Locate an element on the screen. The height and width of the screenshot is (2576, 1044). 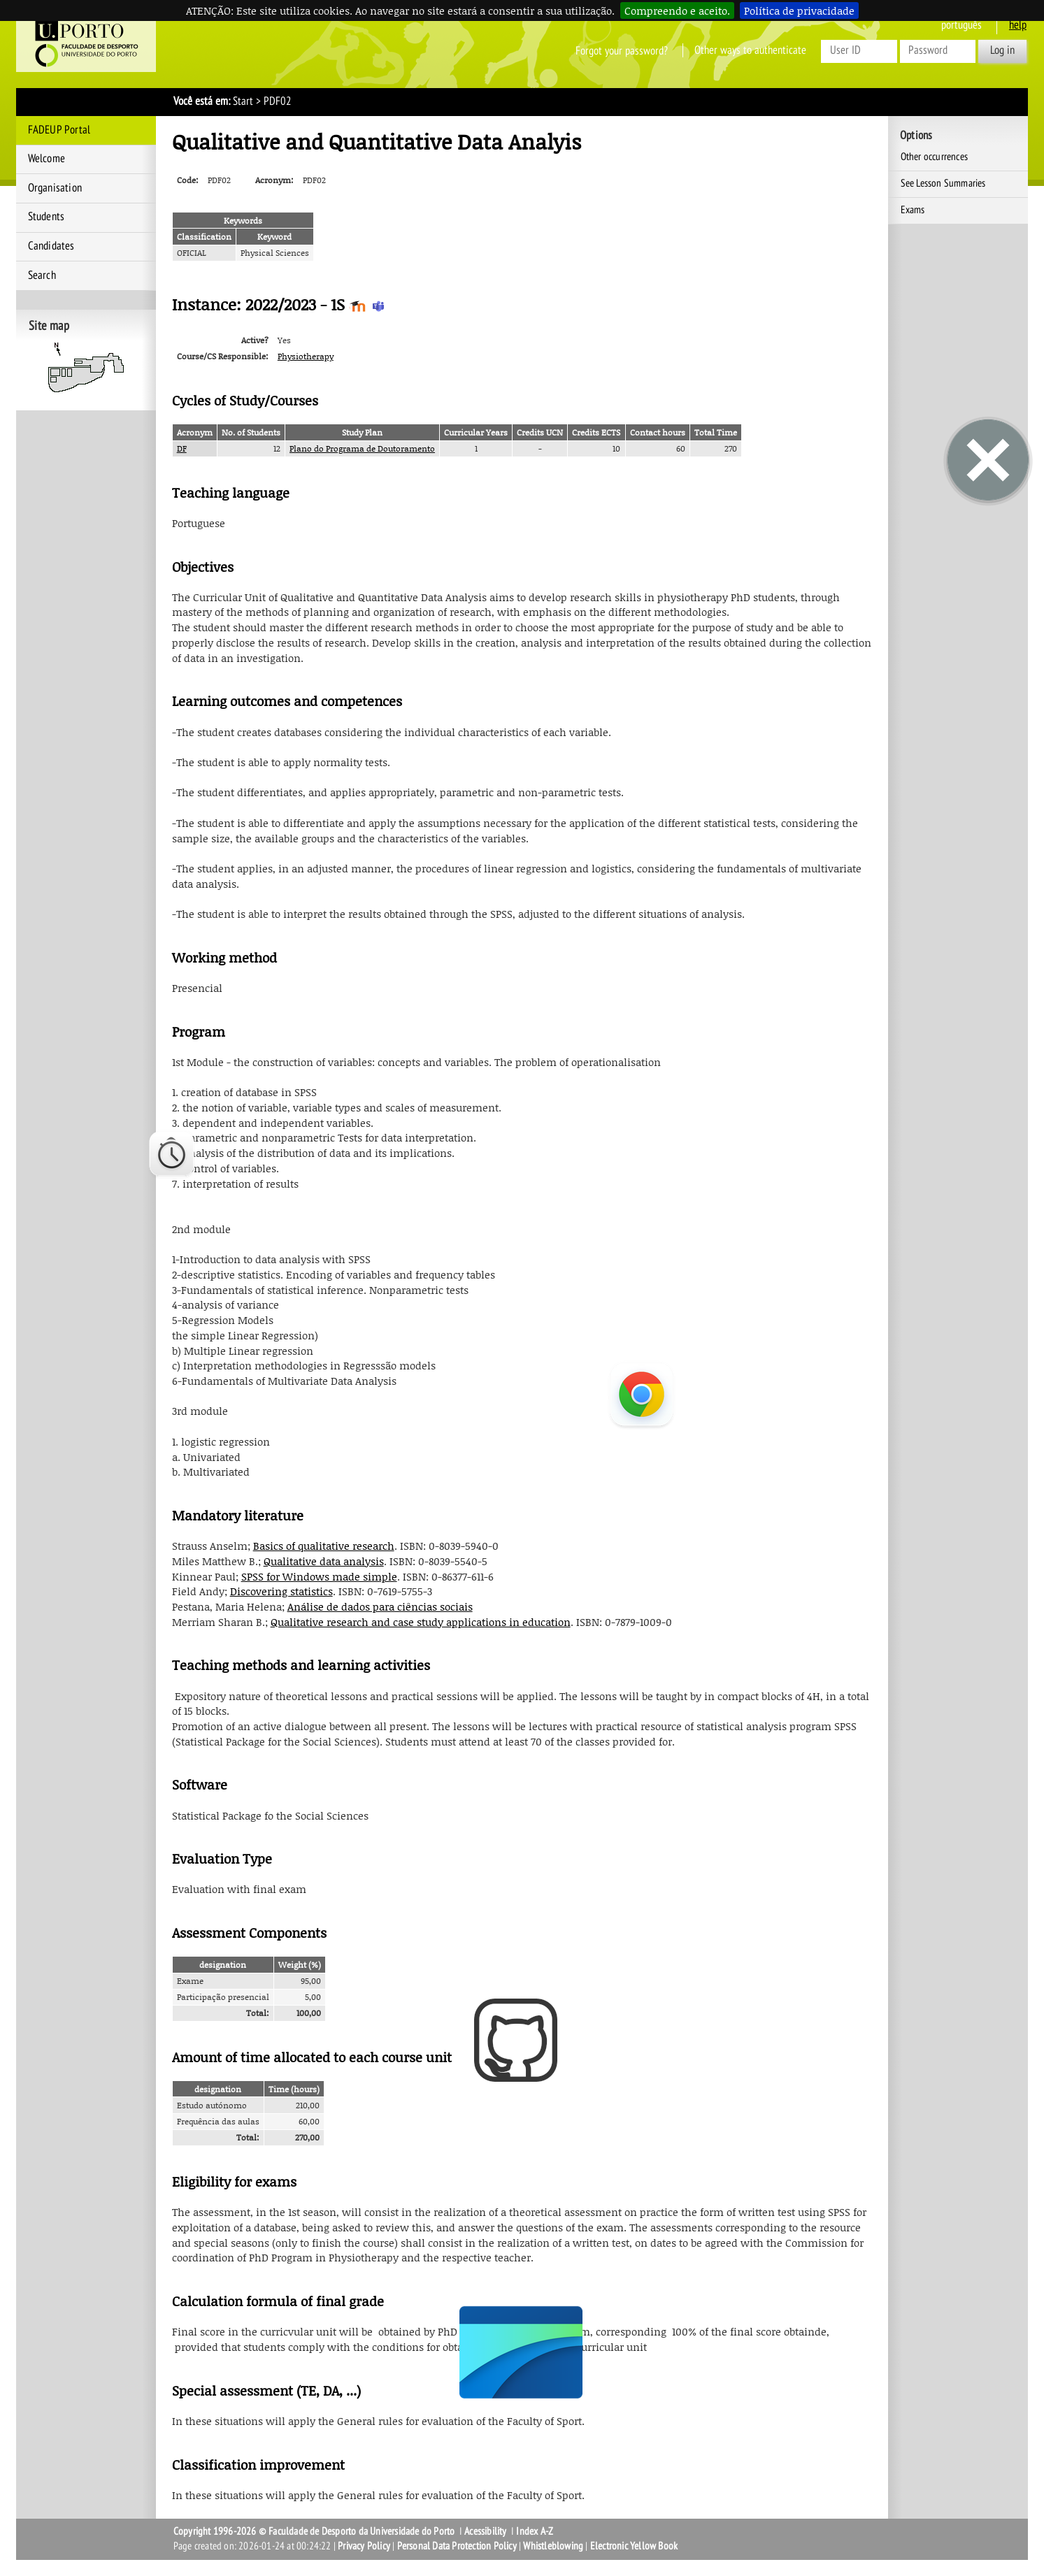
open google chrome browser is located at coordinates (641, 1394).